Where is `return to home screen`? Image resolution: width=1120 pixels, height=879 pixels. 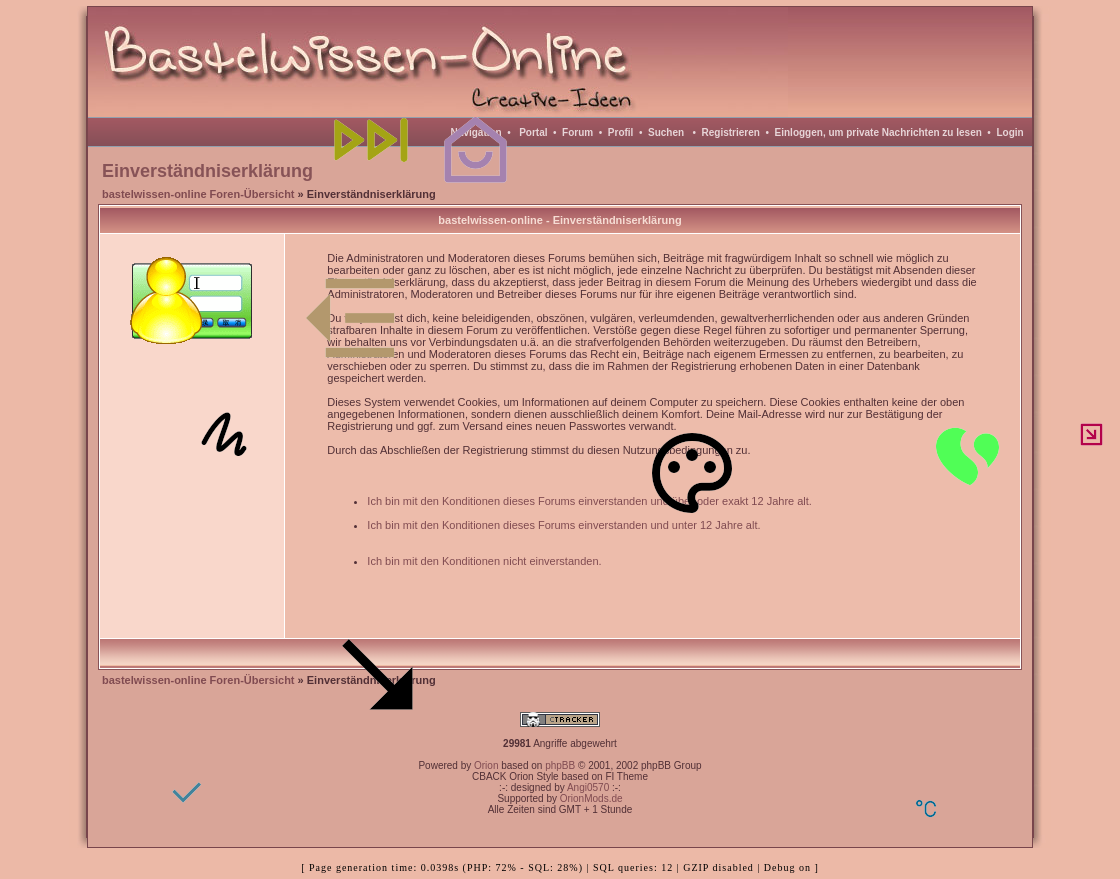
return to home screen is located at coordinates (475, 151).